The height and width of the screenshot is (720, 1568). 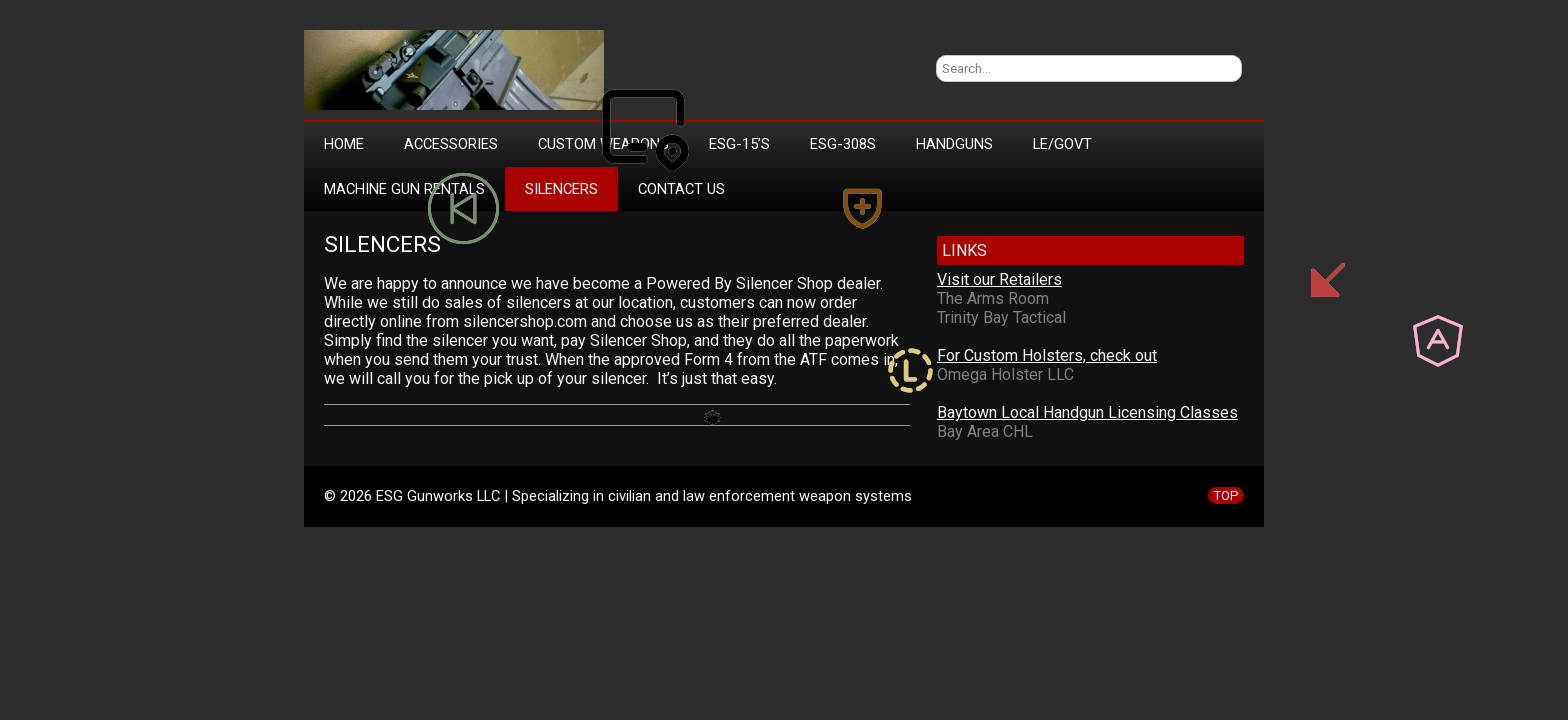 What do you see at coordinates (862, 206) in the screenshot?
I see `add new security protection` at bounding box center [862, 206].